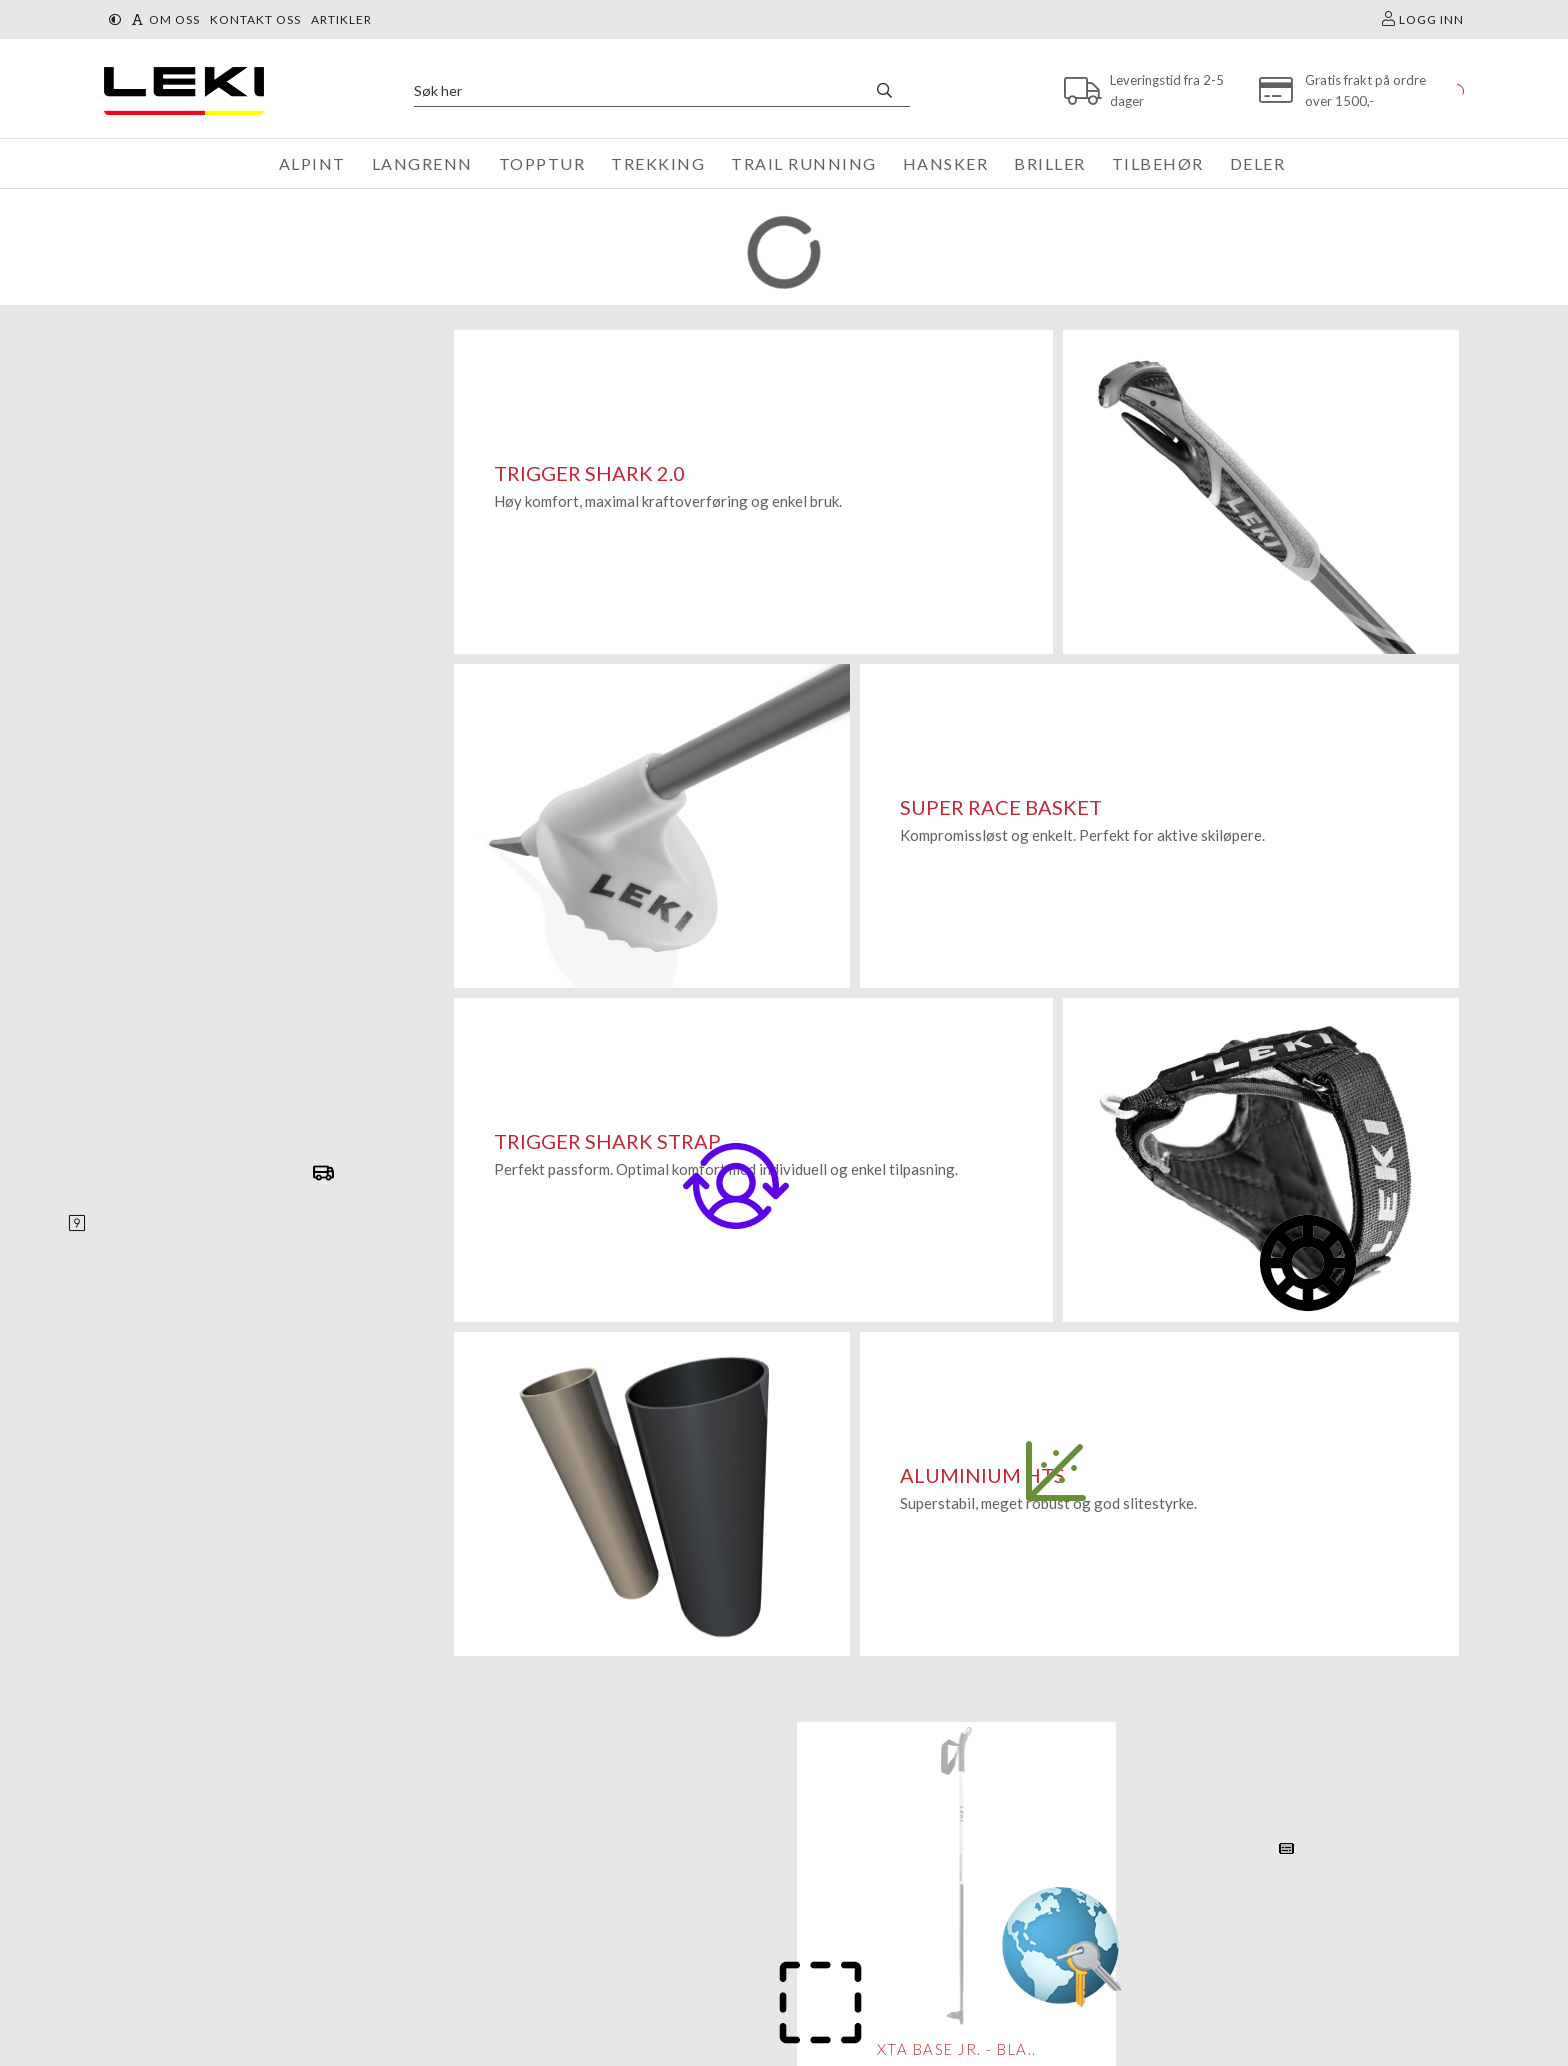 The height and width of the screenshot is (2066, 1568). Describe the element at coordinates (1308, 1263) in the screenshot. I see `access casino or gambling features` at that location.